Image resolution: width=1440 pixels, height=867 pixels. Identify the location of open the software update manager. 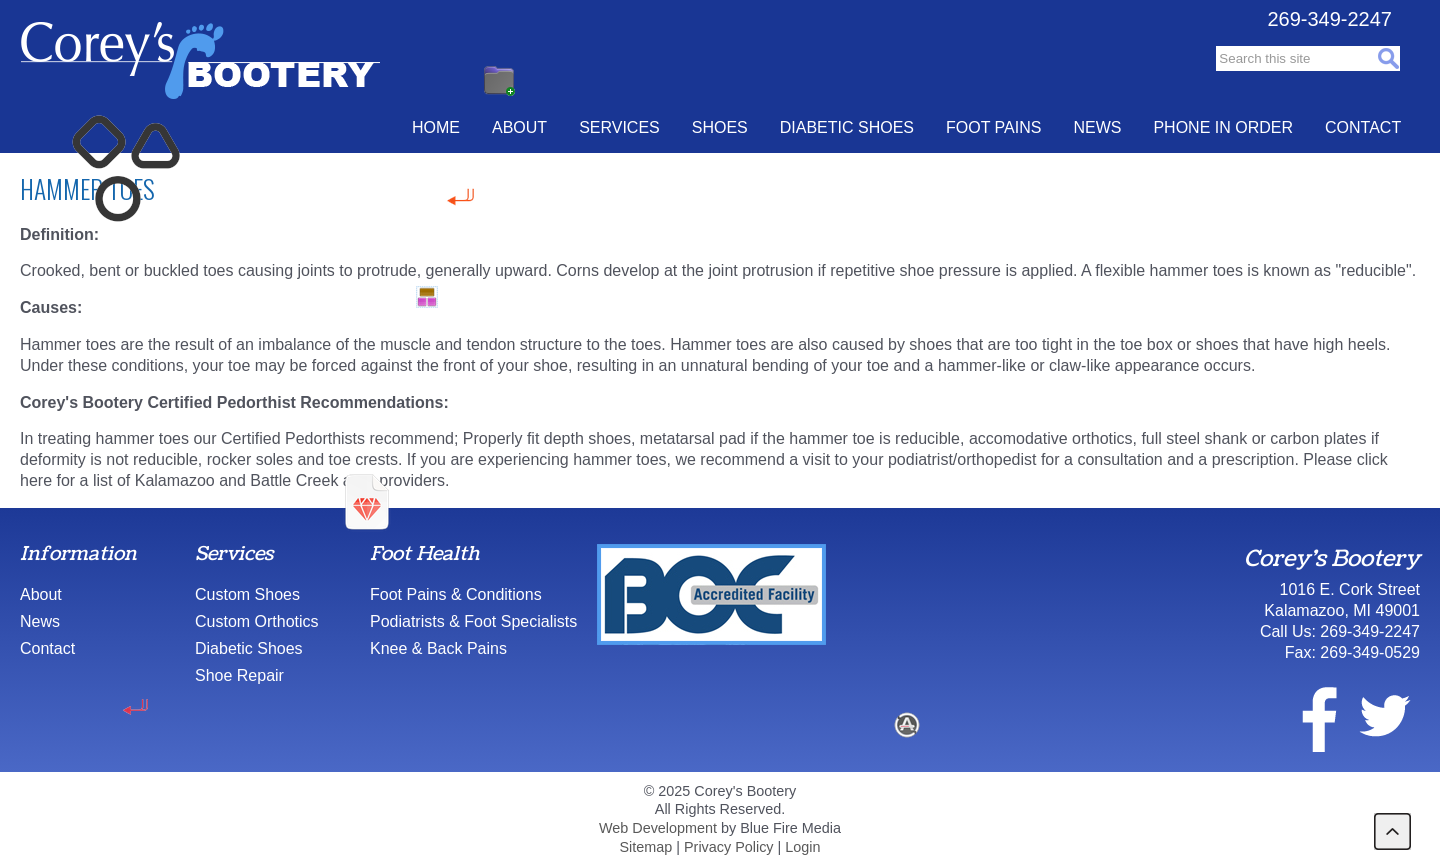
(907, 725).